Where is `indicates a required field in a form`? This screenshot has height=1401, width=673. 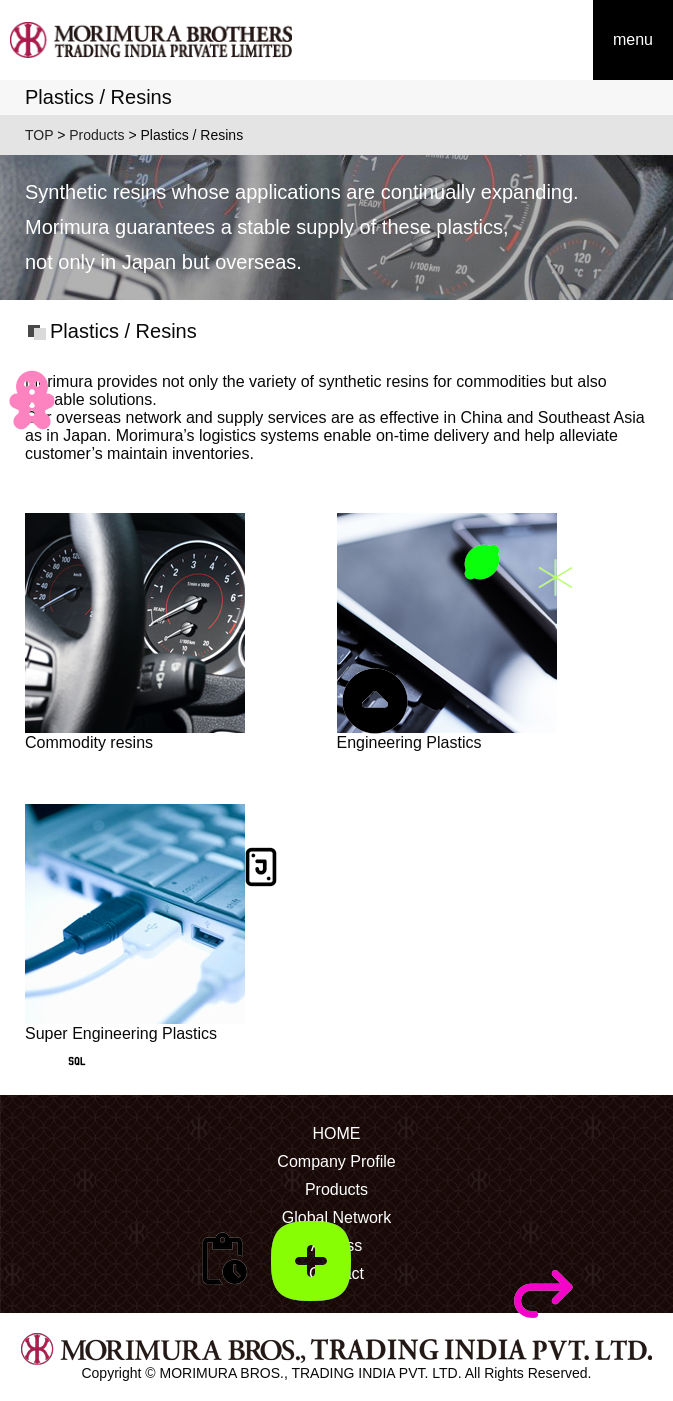 indicates a required field in a form is located at coordinates (555, 577).